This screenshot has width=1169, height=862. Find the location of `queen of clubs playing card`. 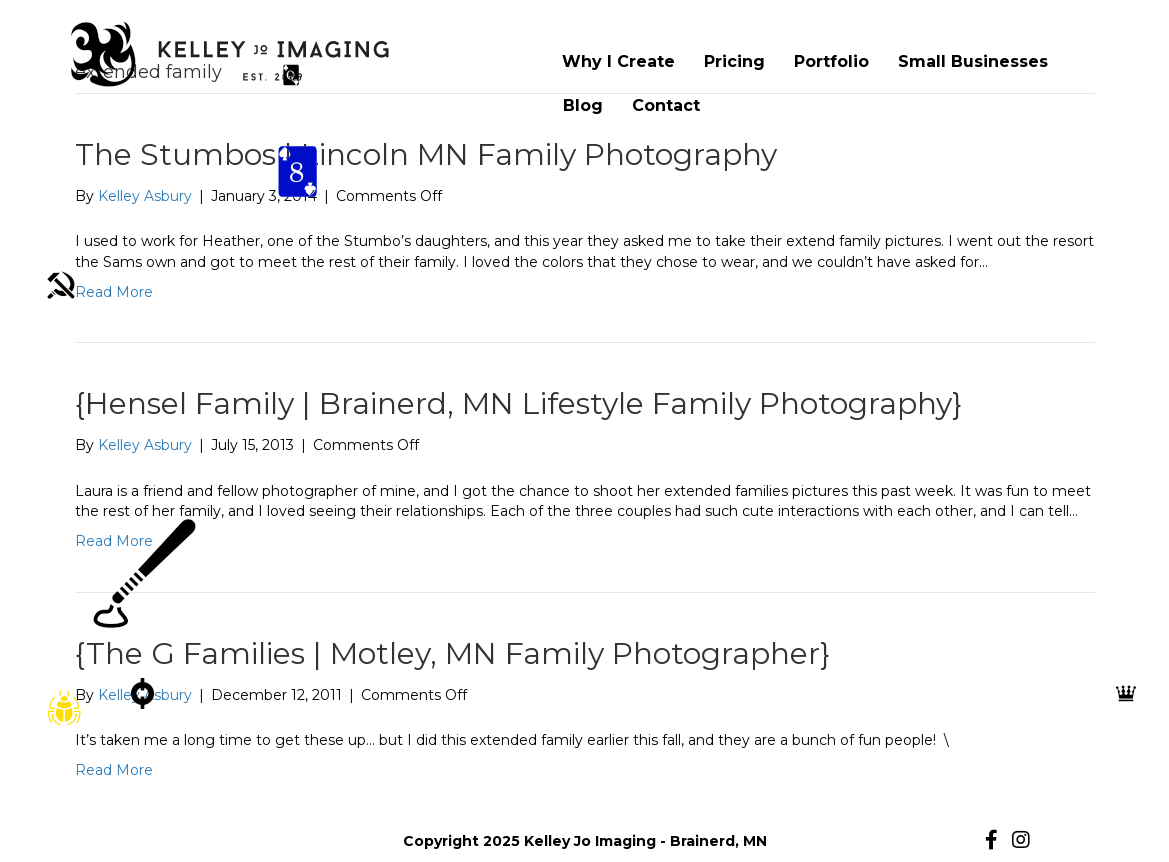

queen of clubs playing card is located at coordinates (291, 75).